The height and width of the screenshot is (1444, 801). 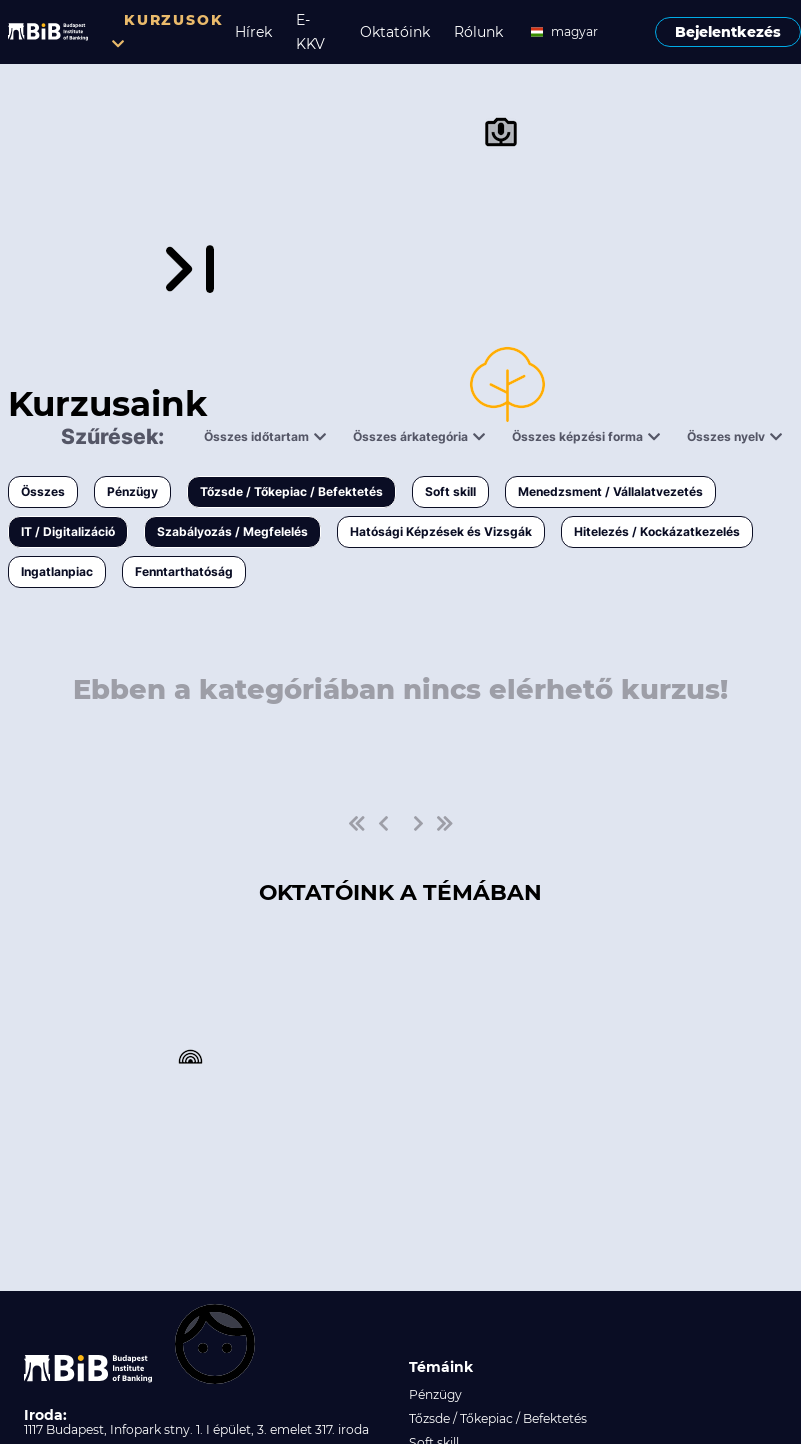 I want to click on indicates weather clearing or sunshine after rain, so click(x=190, y=1057).